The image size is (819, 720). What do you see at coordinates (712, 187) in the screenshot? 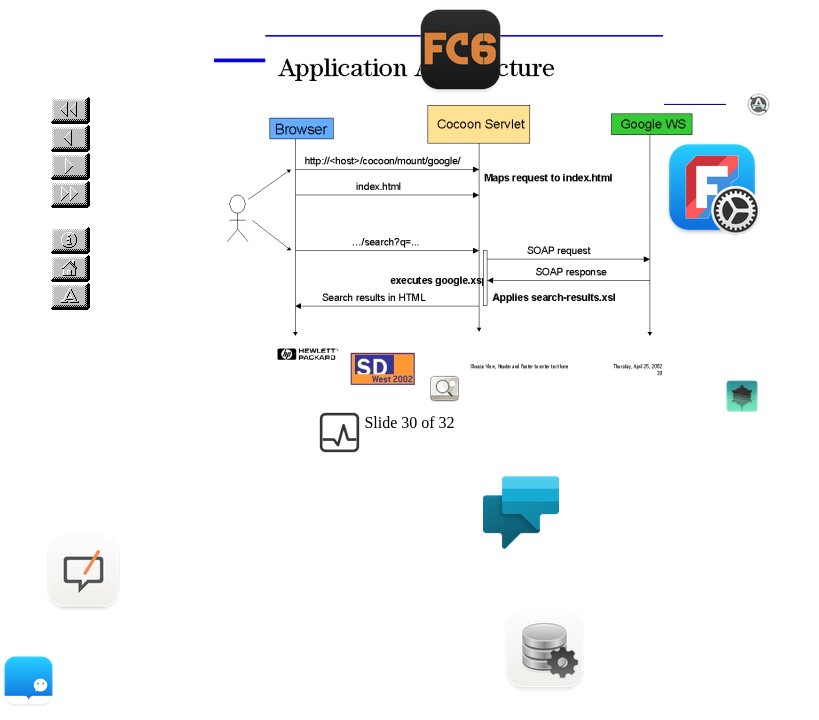
I see `open FreeCAD Link application` at bounding box center [712, 187].